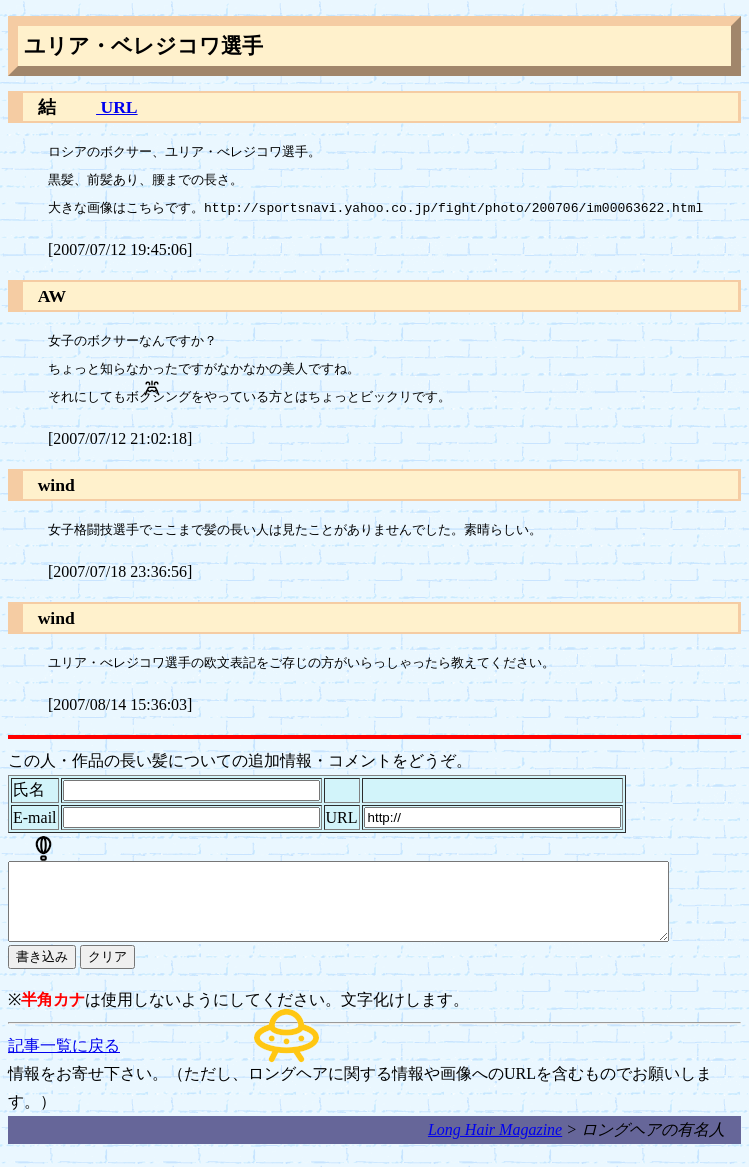 The height and width of the screenshot is (1167, 749). I want to click on access travel or adventure features, so click(43, 848).